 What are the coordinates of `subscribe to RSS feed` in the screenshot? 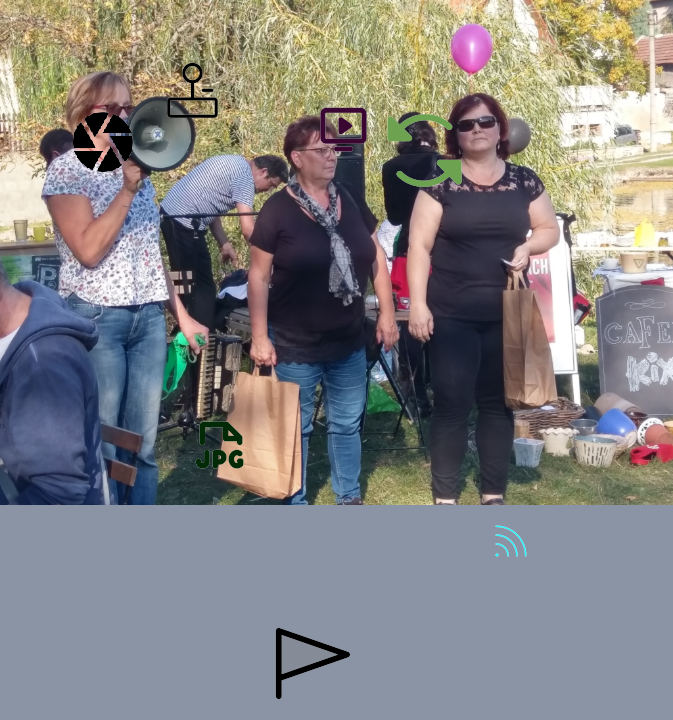 It's located at (509, 542).